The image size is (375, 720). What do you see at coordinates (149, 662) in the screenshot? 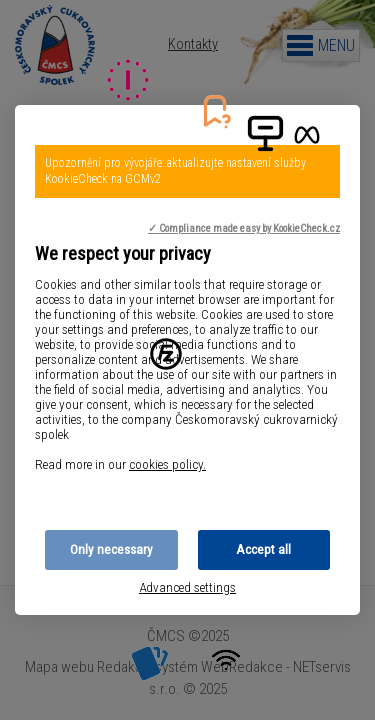
I see `view your card collection` at bounding box center [149, 662].